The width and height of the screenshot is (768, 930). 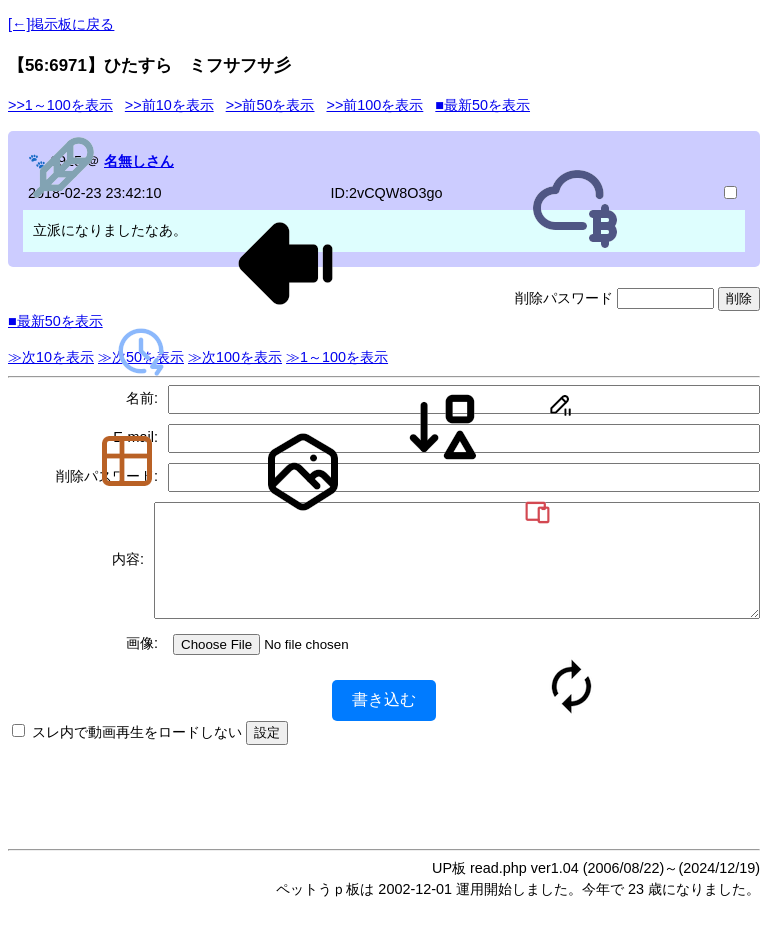 I want to click on view data in table format, so click(x=127, y=461).